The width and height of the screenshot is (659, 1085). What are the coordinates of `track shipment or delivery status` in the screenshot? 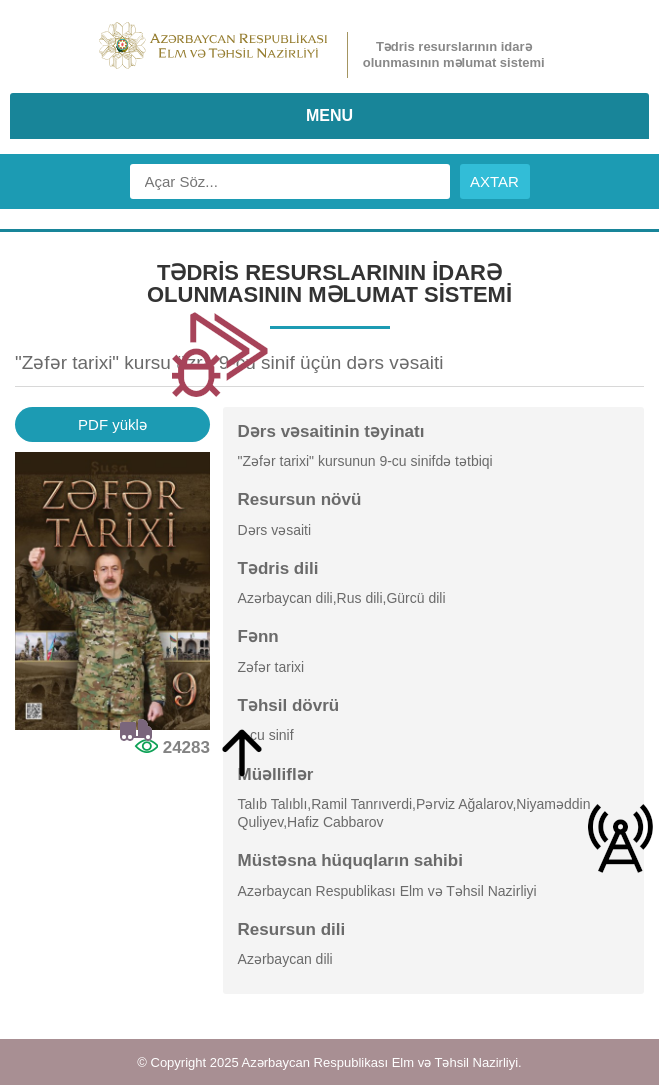 It's located at (136, 730).